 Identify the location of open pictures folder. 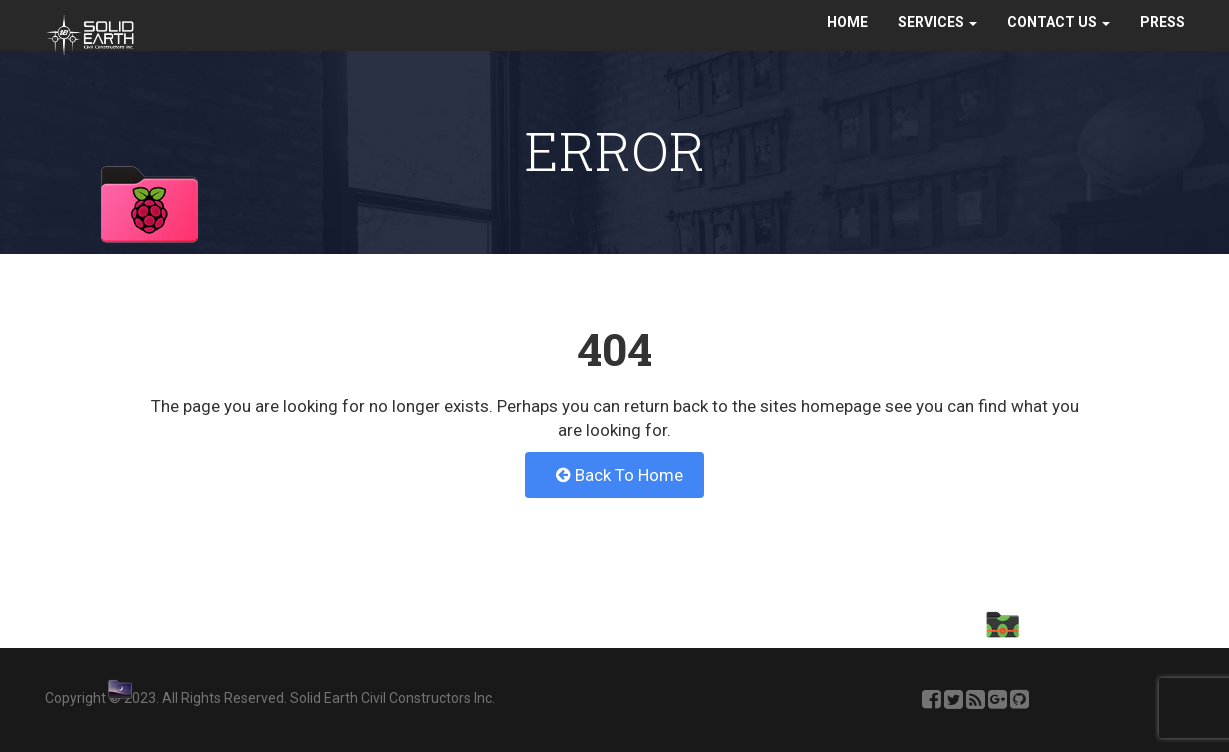
(120, 690).